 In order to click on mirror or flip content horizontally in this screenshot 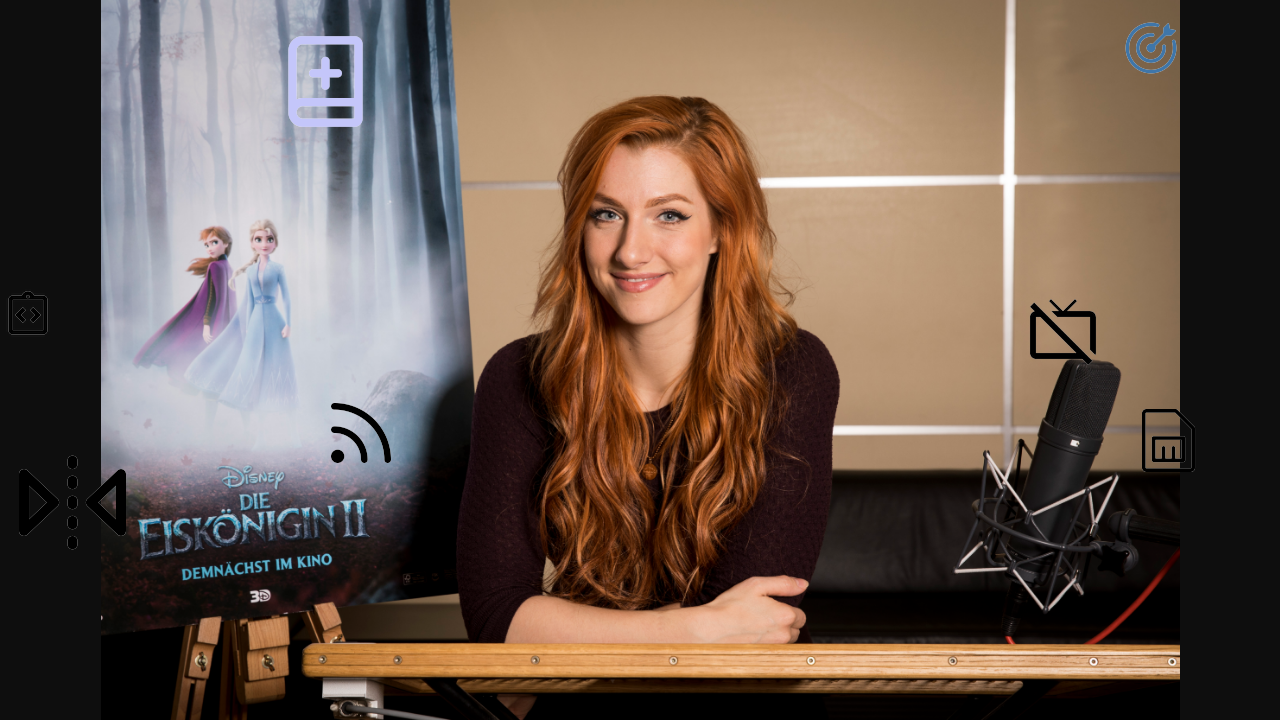, I will do `click(72, 502)`.